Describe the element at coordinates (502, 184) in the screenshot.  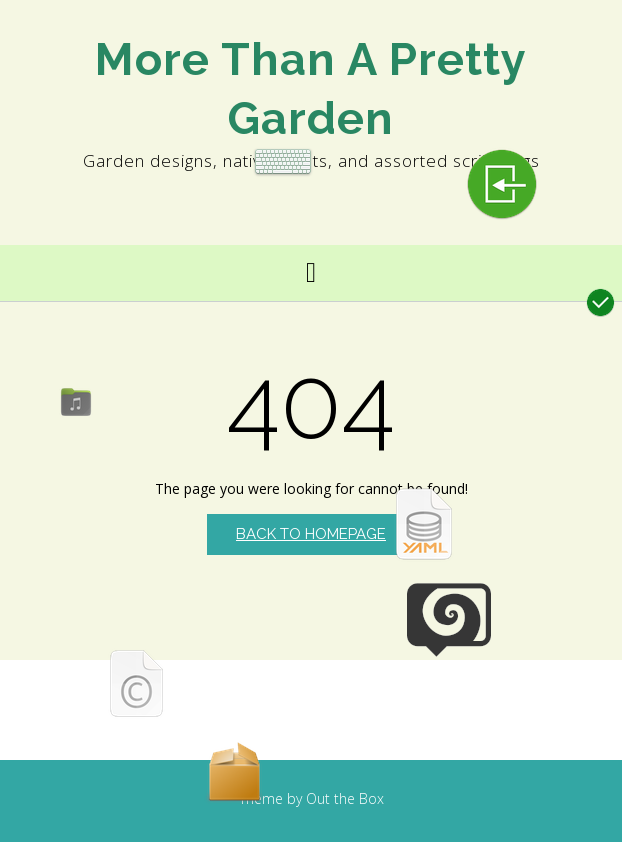
I see `log out of the current user session` at that location.